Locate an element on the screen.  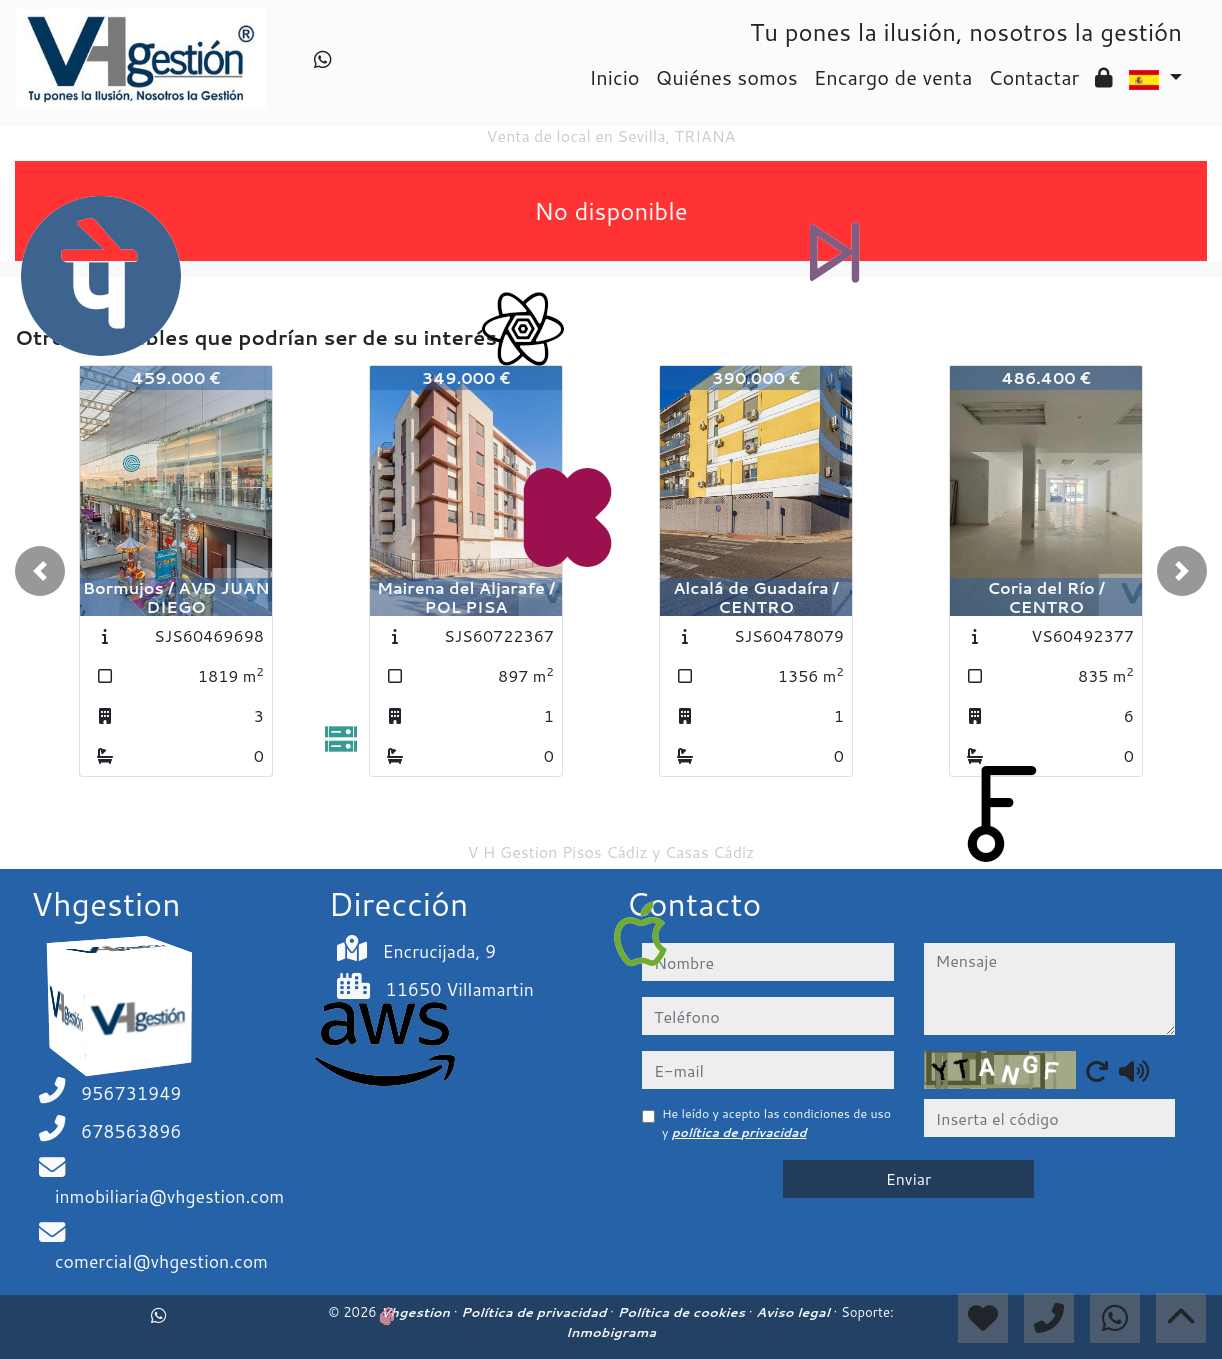
amazon web services logo is located at coordinates (385, 1044).